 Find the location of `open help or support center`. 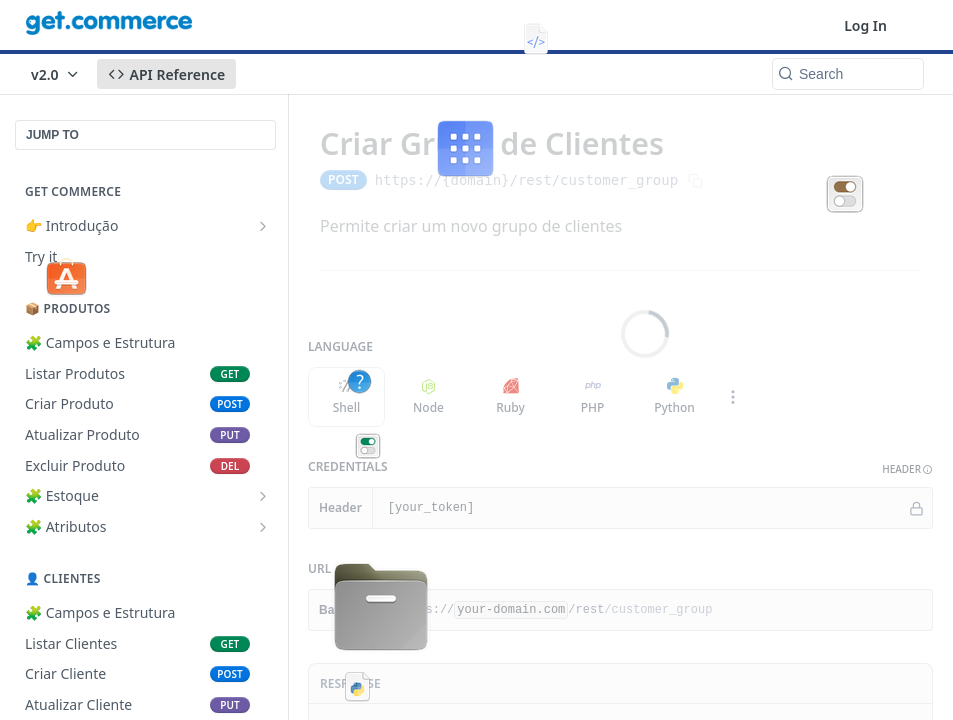

open help or support center is located at coordinates (359, 381).